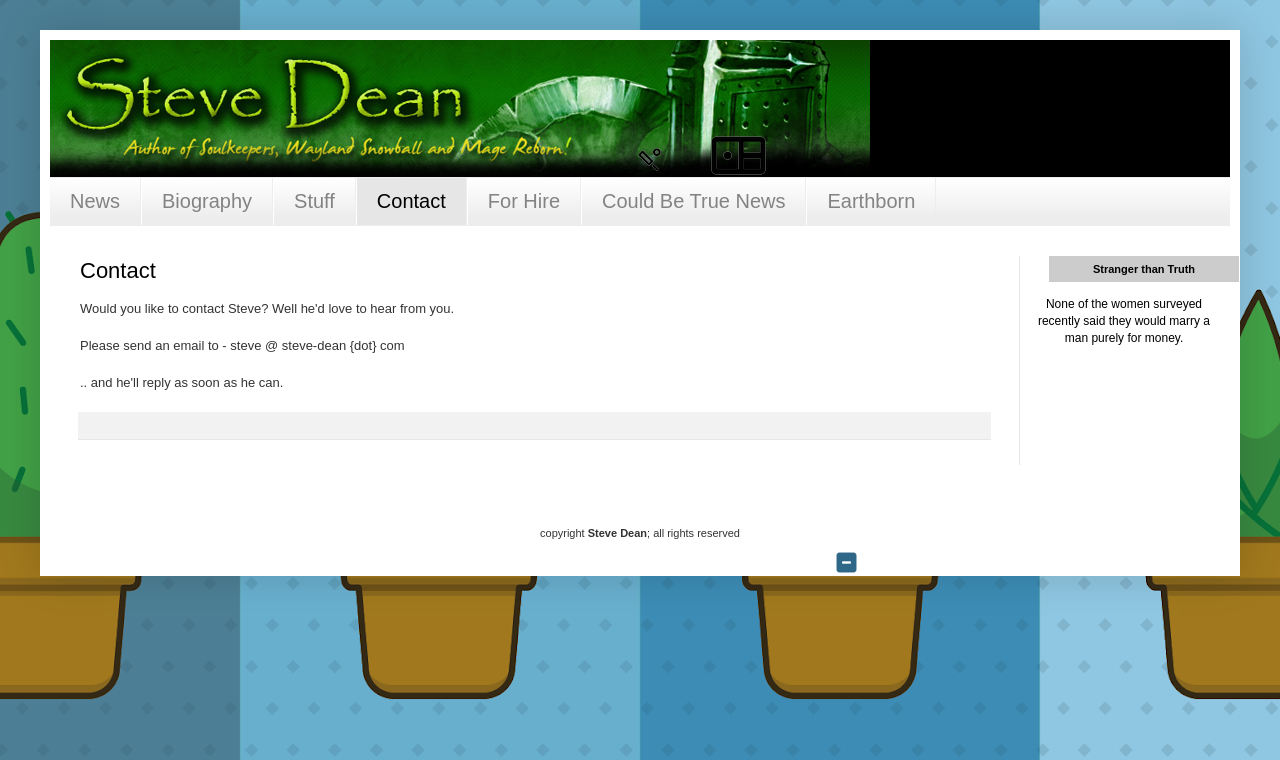  What do you see at coordinates (738, 155) in the screenshot?
I see `view nearby bento or lunch spots` at bounding box center [738, 155].